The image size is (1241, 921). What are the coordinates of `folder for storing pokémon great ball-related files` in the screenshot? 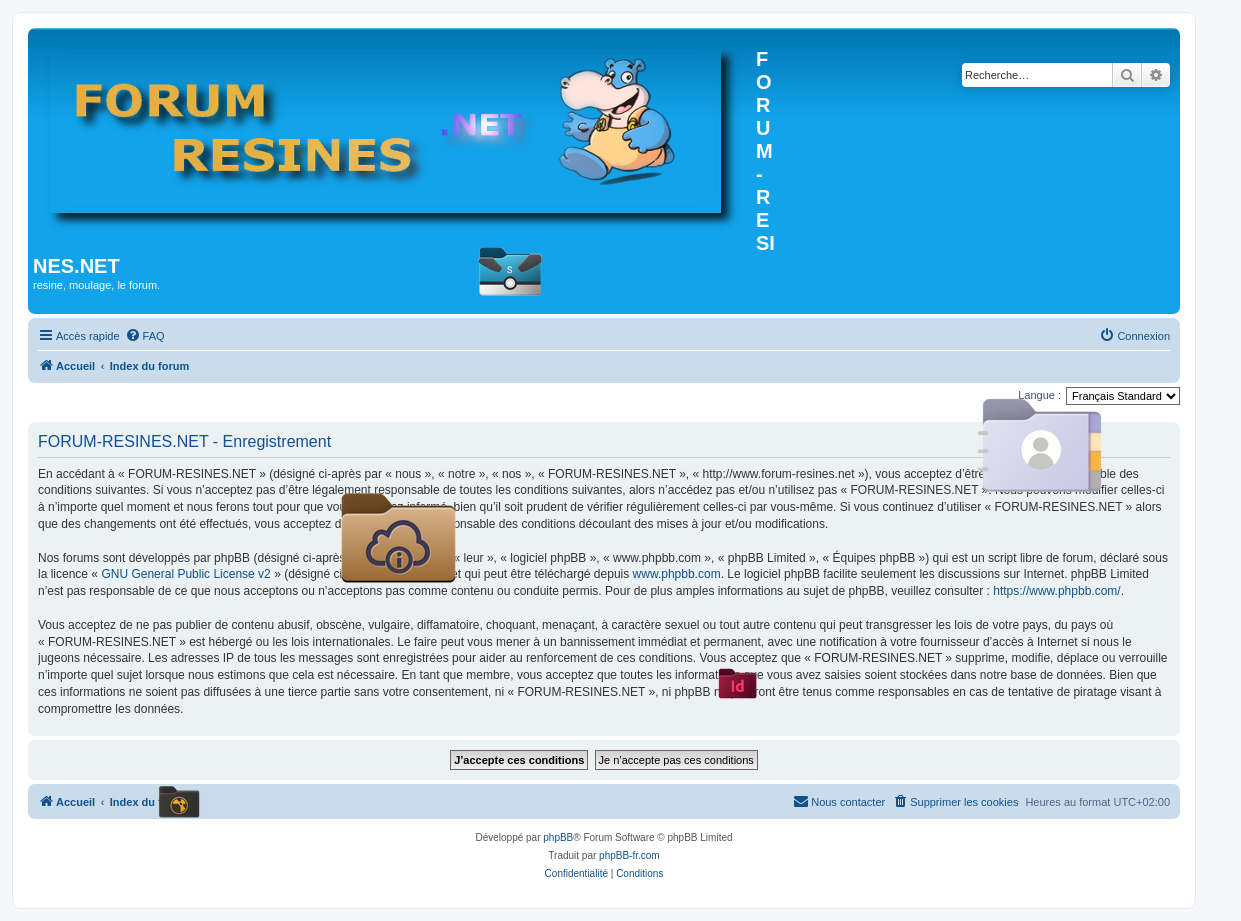 It's located at (510, 273).